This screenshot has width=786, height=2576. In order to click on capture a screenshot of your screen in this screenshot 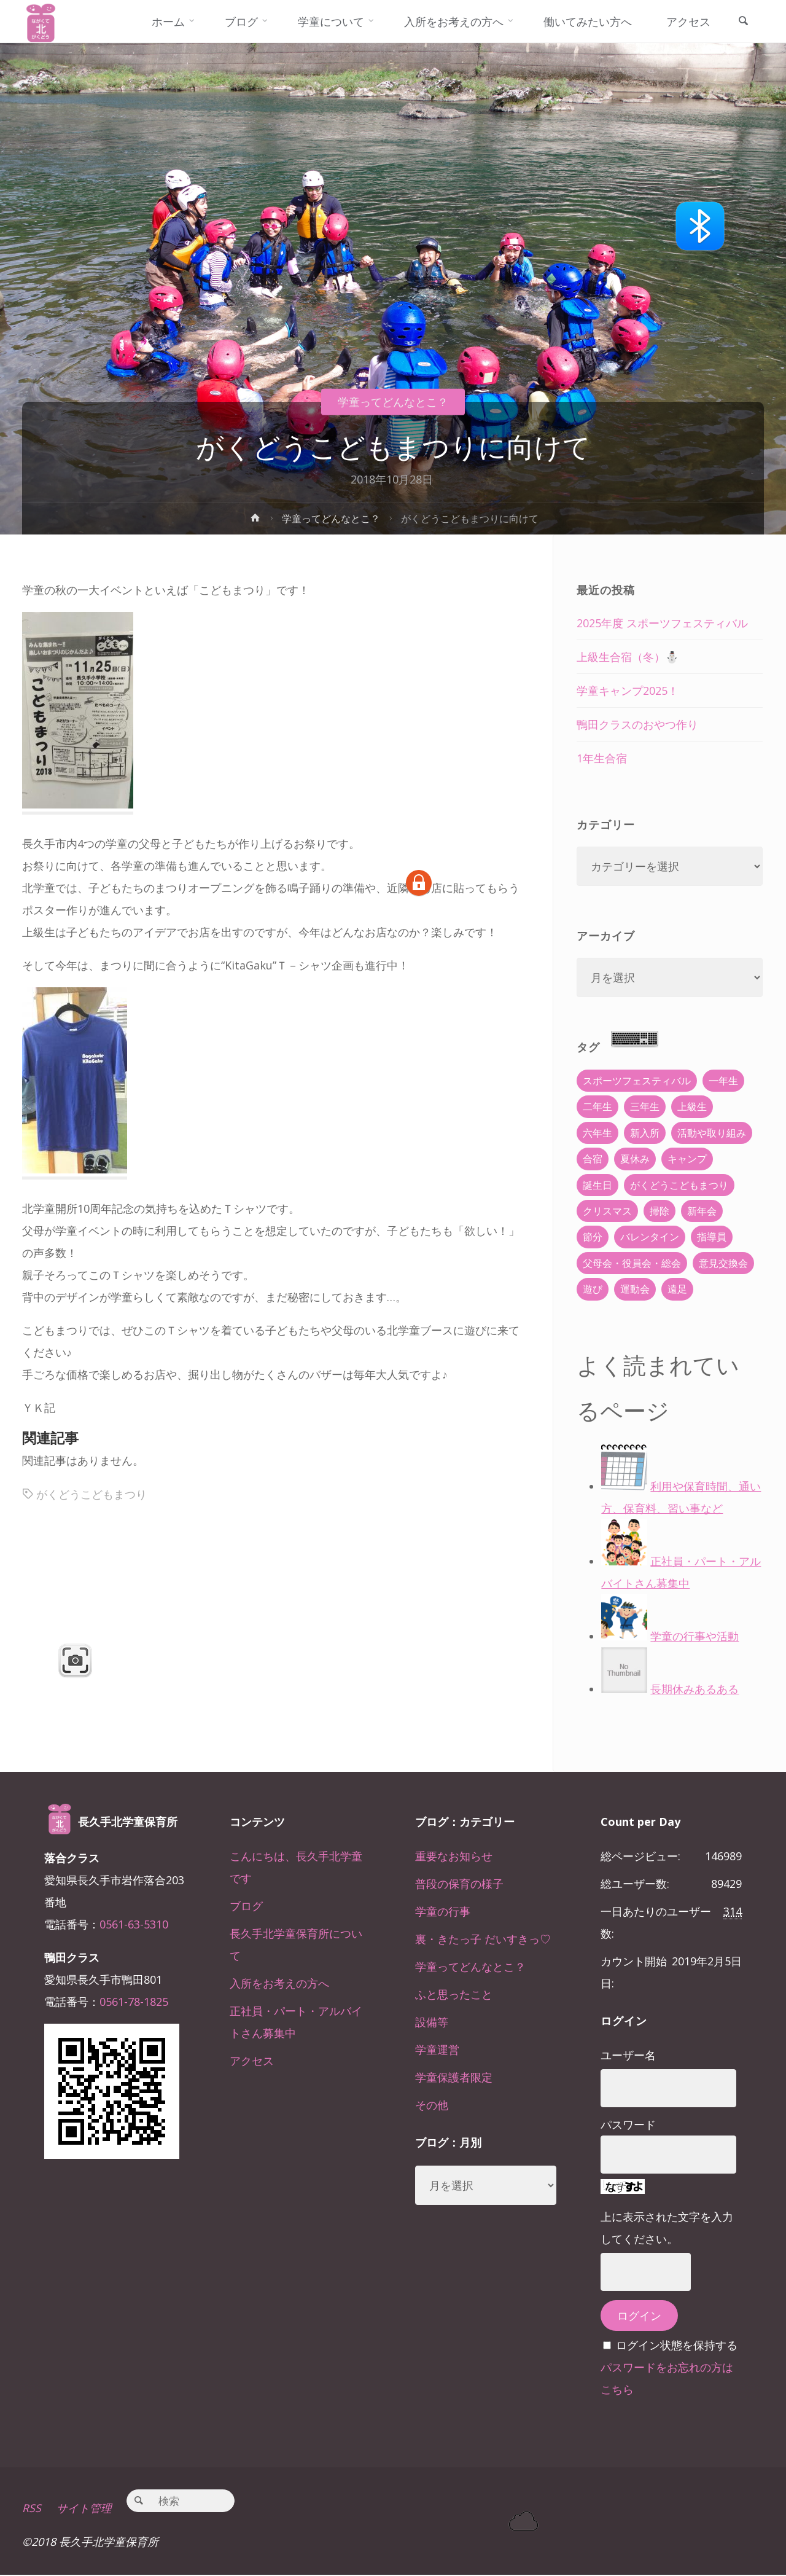, I will do `click(75, 1660)`.